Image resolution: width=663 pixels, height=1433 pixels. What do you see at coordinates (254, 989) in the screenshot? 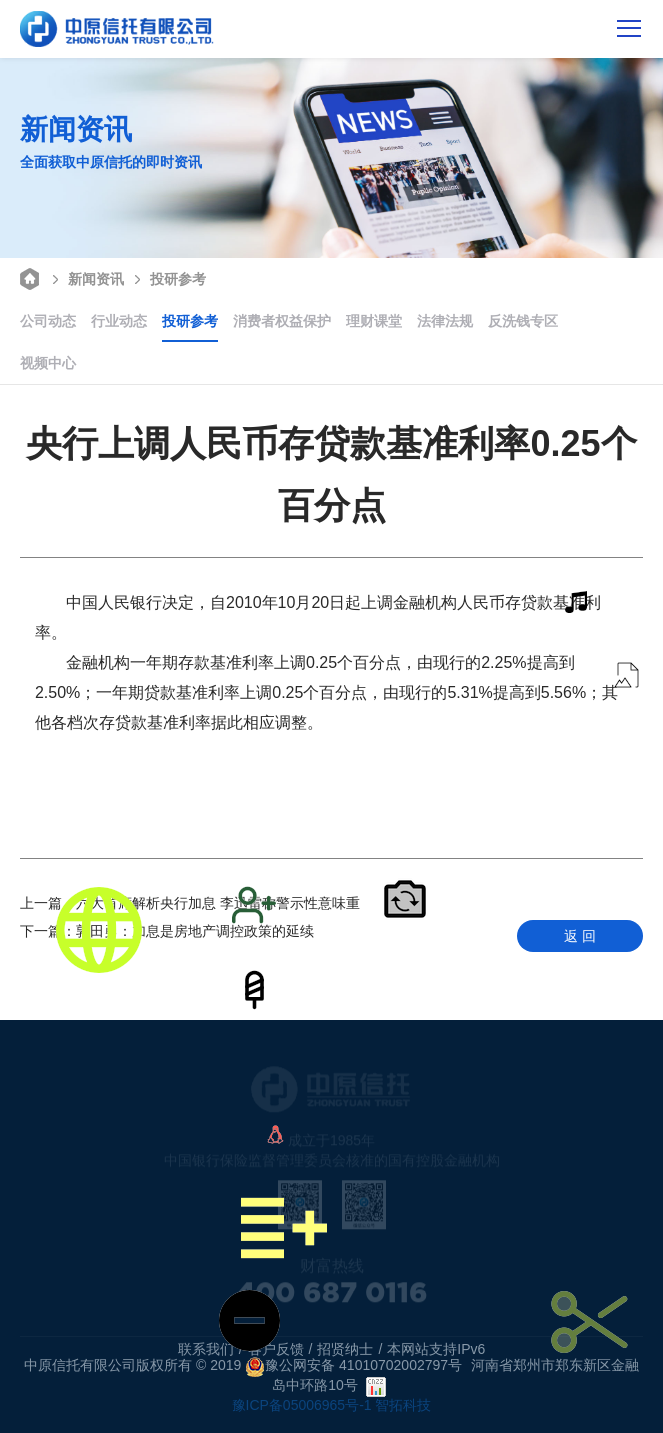
I see `browse desserts or frozen treats` at bounding box center [254, 989].